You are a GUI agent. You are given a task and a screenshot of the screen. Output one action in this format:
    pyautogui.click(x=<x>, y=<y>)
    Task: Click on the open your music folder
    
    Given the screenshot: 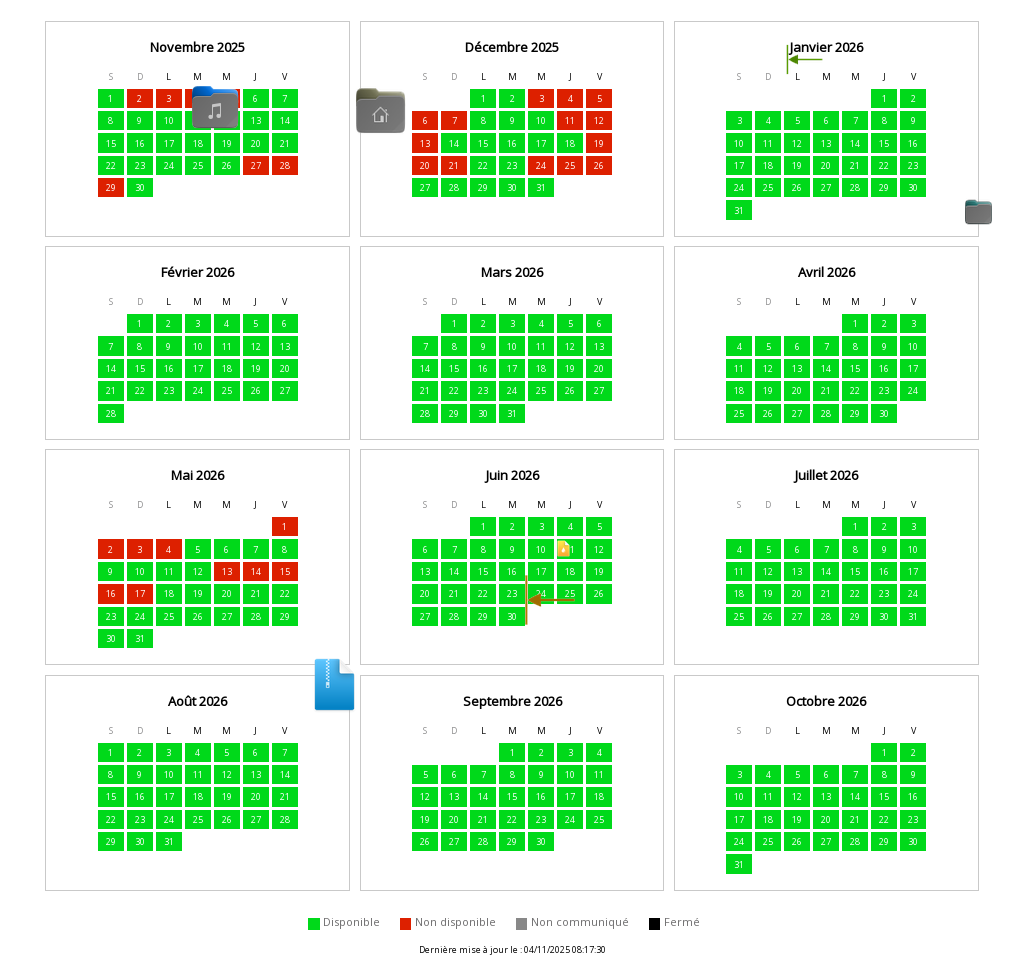 What is the action you would take?
    pyautogui.click(x=215, y=107)
    